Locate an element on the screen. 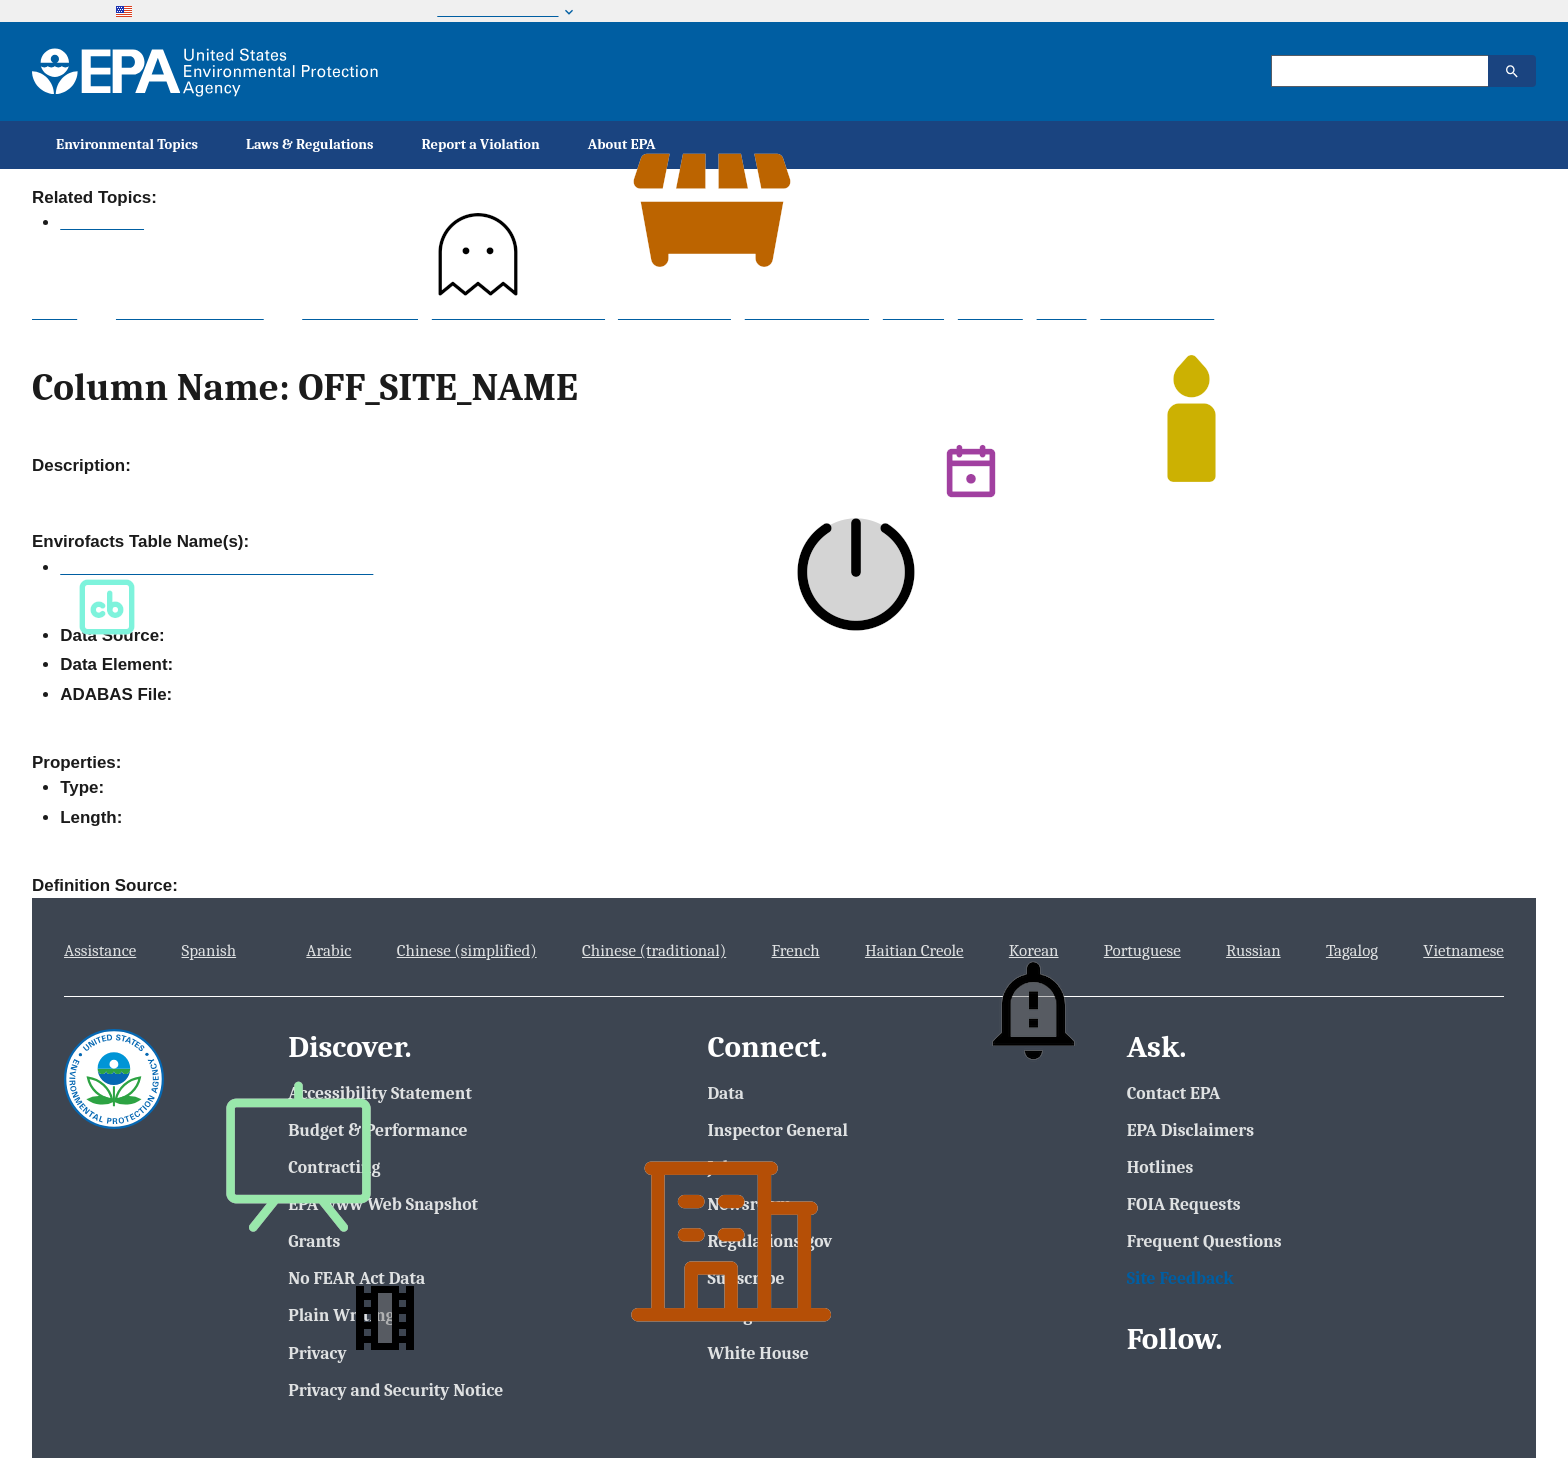  access candle or ambient lighting mode is located at coordinates (1191, 421).